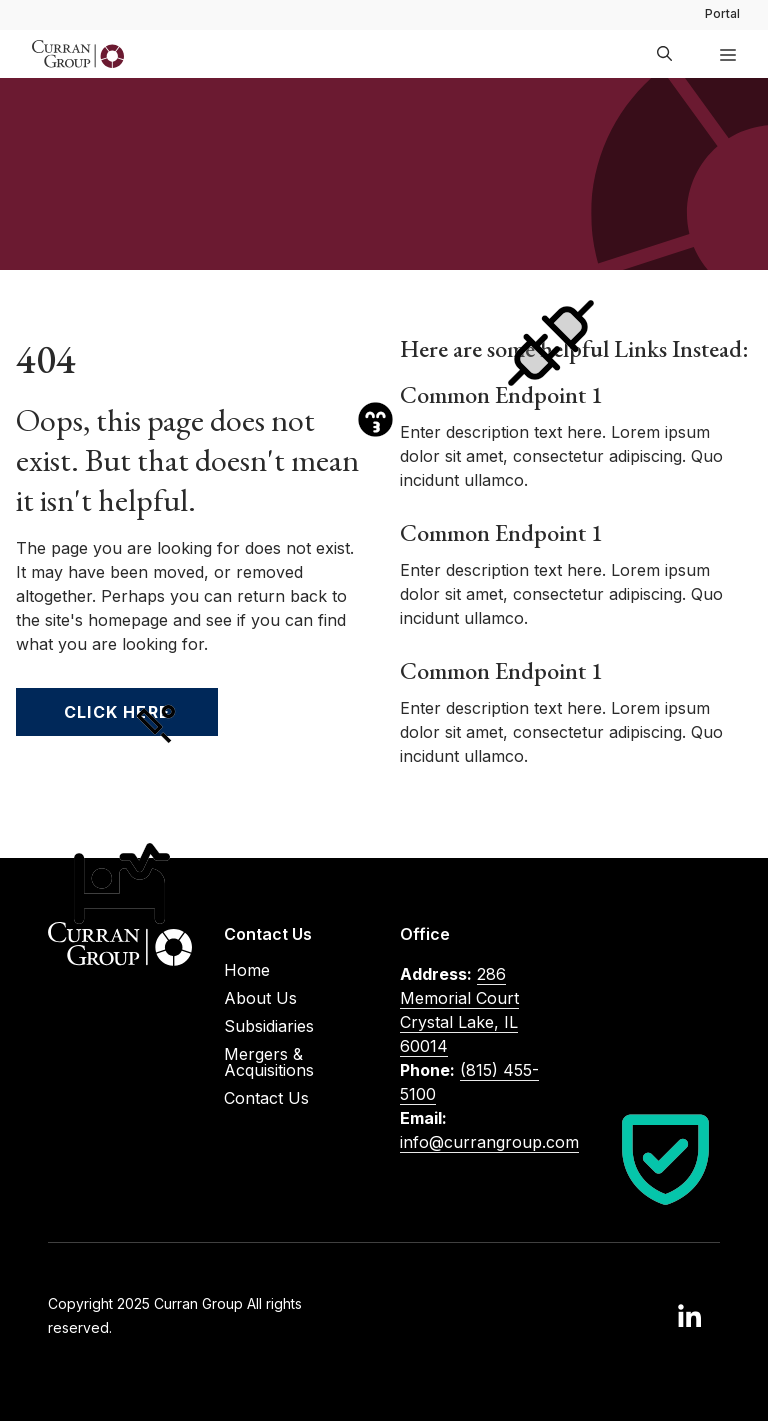 This screenshot has width=768, height=1421. Describe the element at coordinates (156, 724) in the screenshot. I see `access cricket scores or sports updates` at that location.